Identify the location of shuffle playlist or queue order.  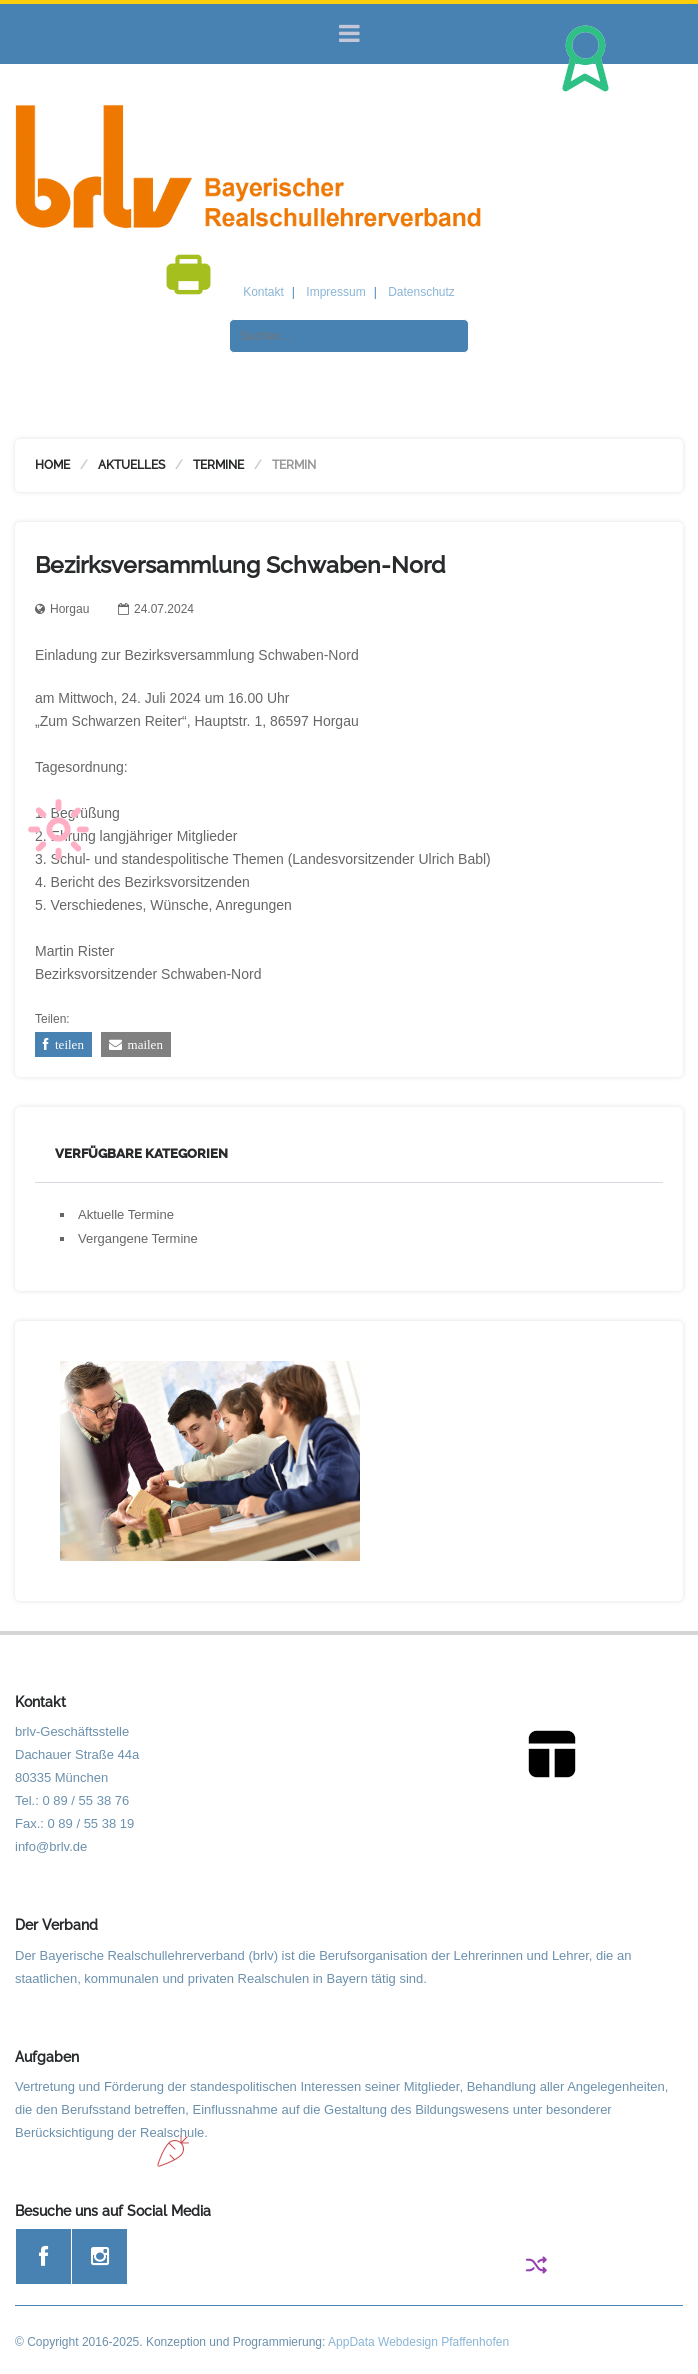
(536, 2265).